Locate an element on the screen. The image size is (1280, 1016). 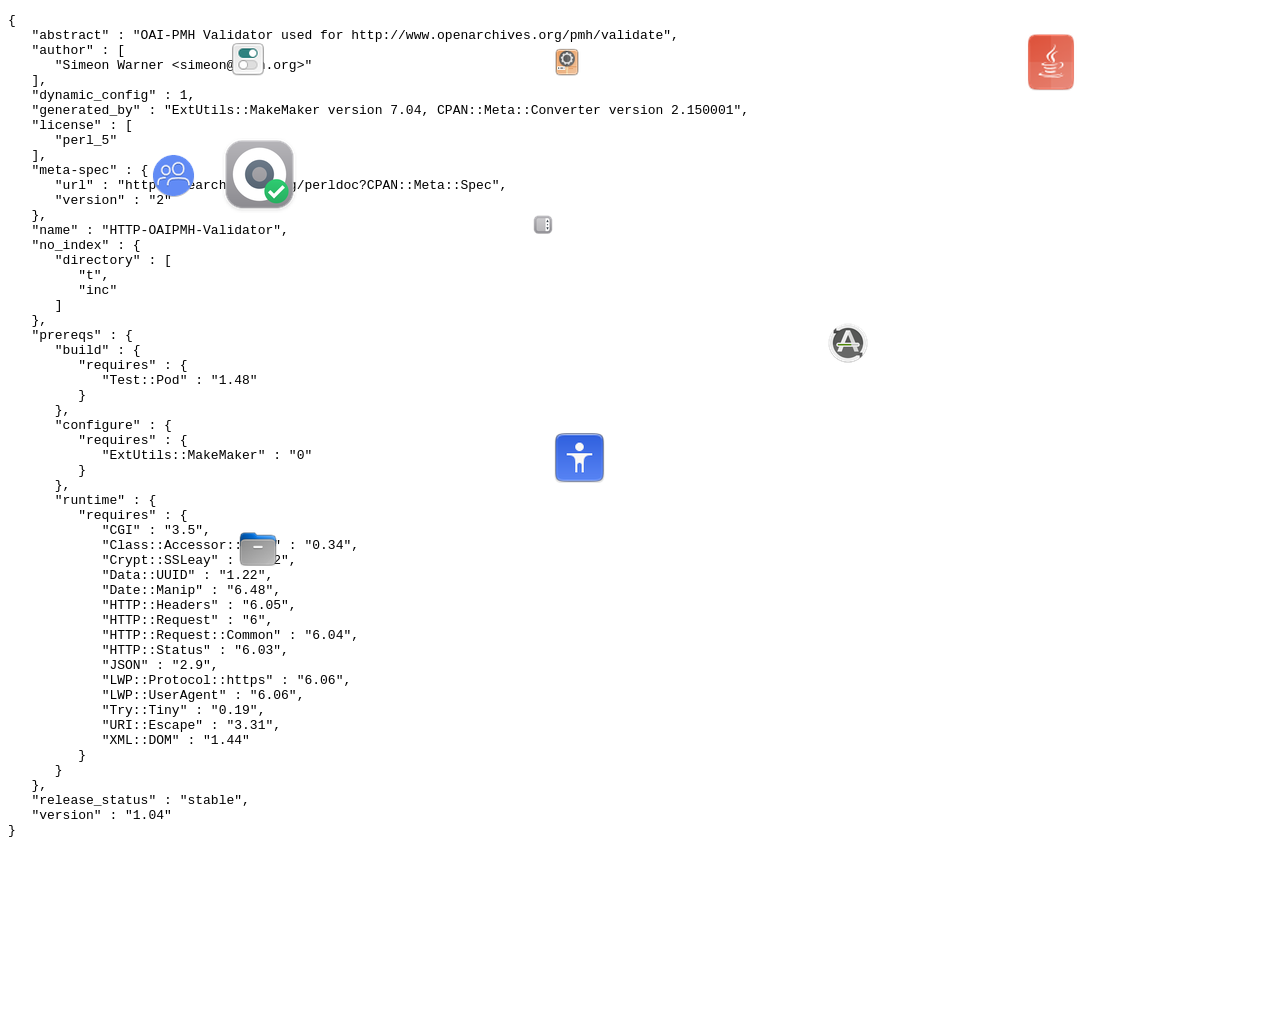
open the file manager application is located at coordinates (258, 549).